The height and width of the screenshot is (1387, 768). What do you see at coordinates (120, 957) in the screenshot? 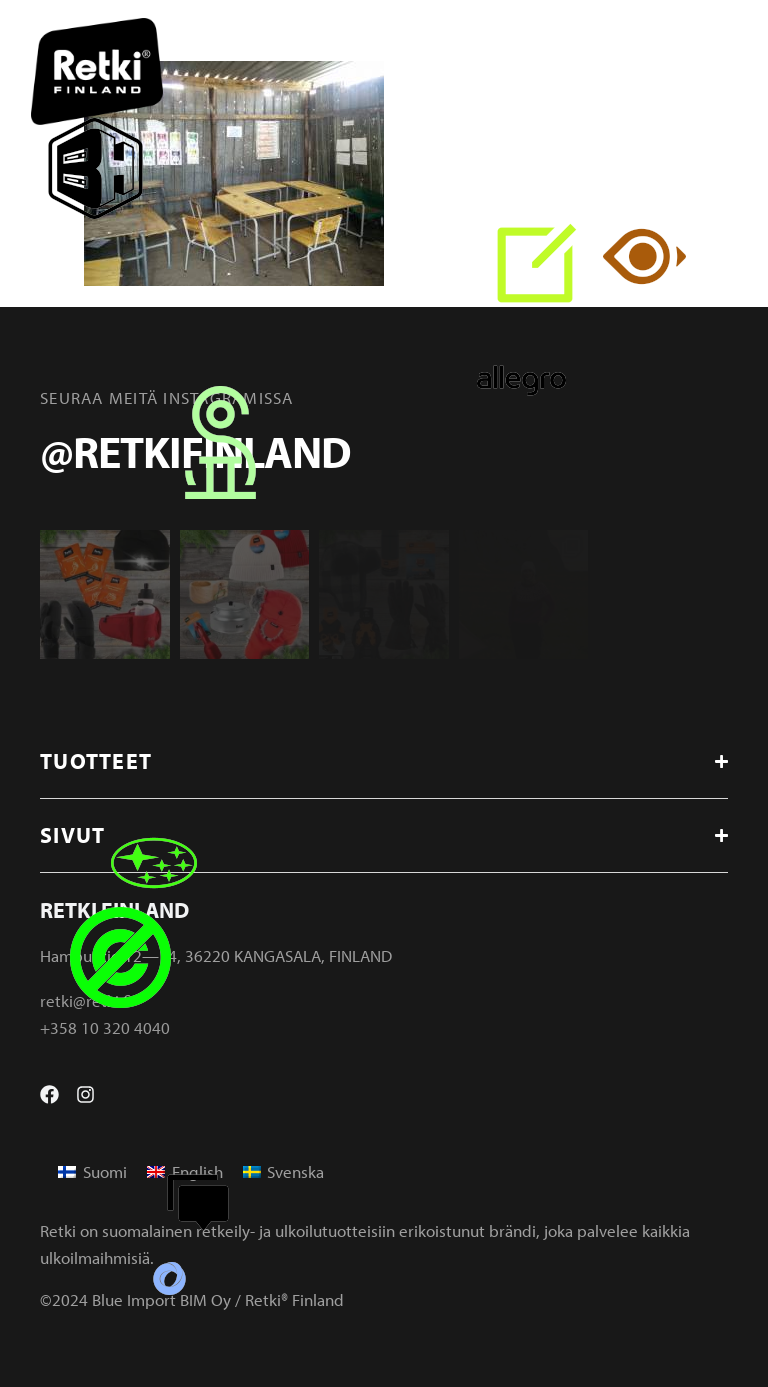
I see `indicates public domain or copyright-free content` at bounding box center [120, 957].